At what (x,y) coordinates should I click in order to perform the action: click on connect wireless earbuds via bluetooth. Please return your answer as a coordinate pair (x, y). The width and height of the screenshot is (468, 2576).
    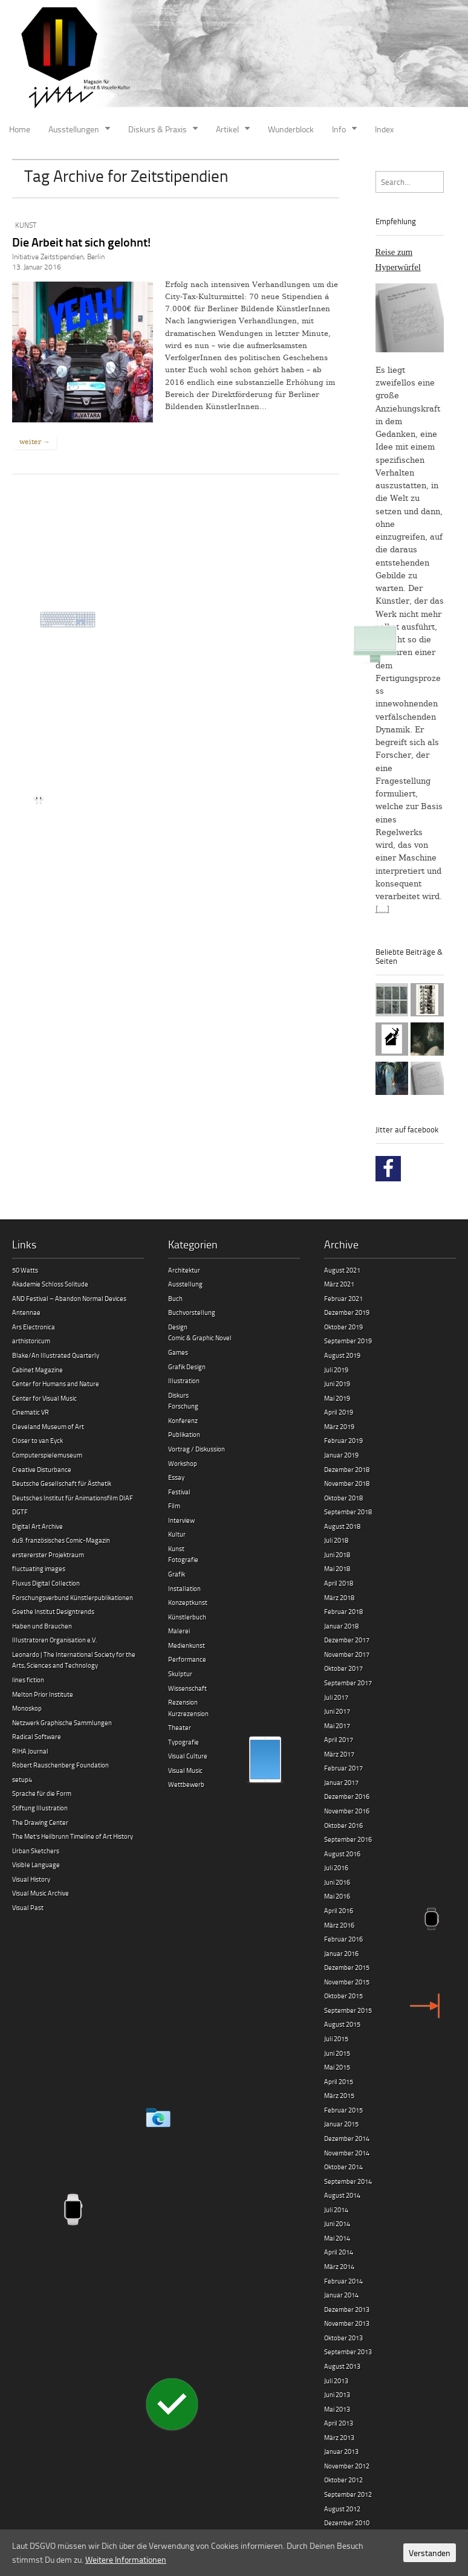
    Looking at the image, I should click on (39, 800).